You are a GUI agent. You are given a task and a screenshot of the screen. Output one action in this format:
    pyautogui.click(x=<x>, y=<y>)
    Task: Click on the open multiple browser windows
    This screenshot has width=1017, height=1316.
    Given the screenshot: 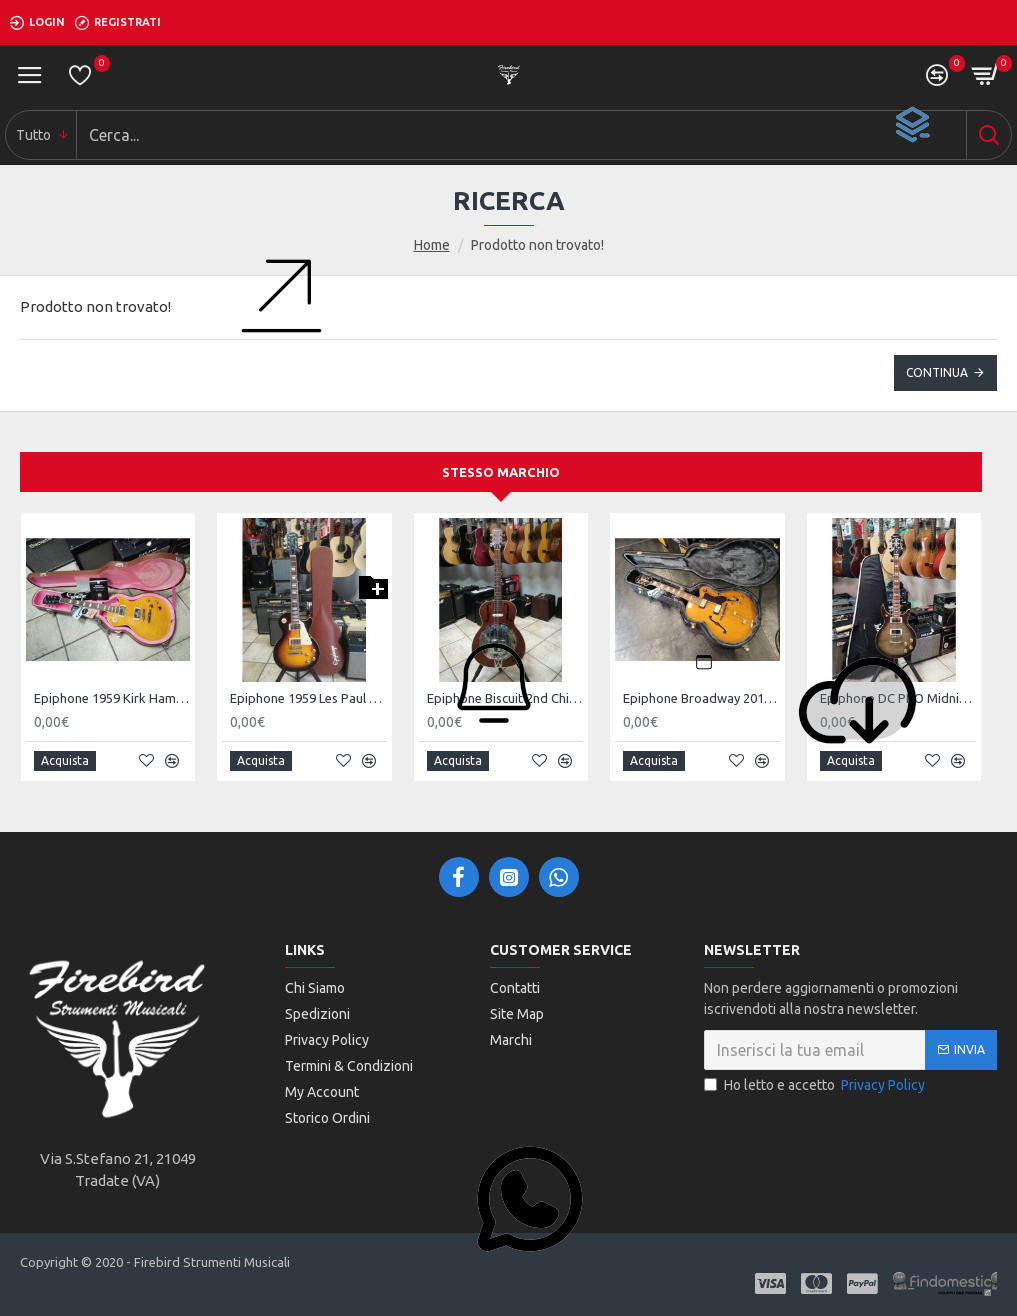 What is the action you would take?
    pyautogui.click(x=704, y=662)
    